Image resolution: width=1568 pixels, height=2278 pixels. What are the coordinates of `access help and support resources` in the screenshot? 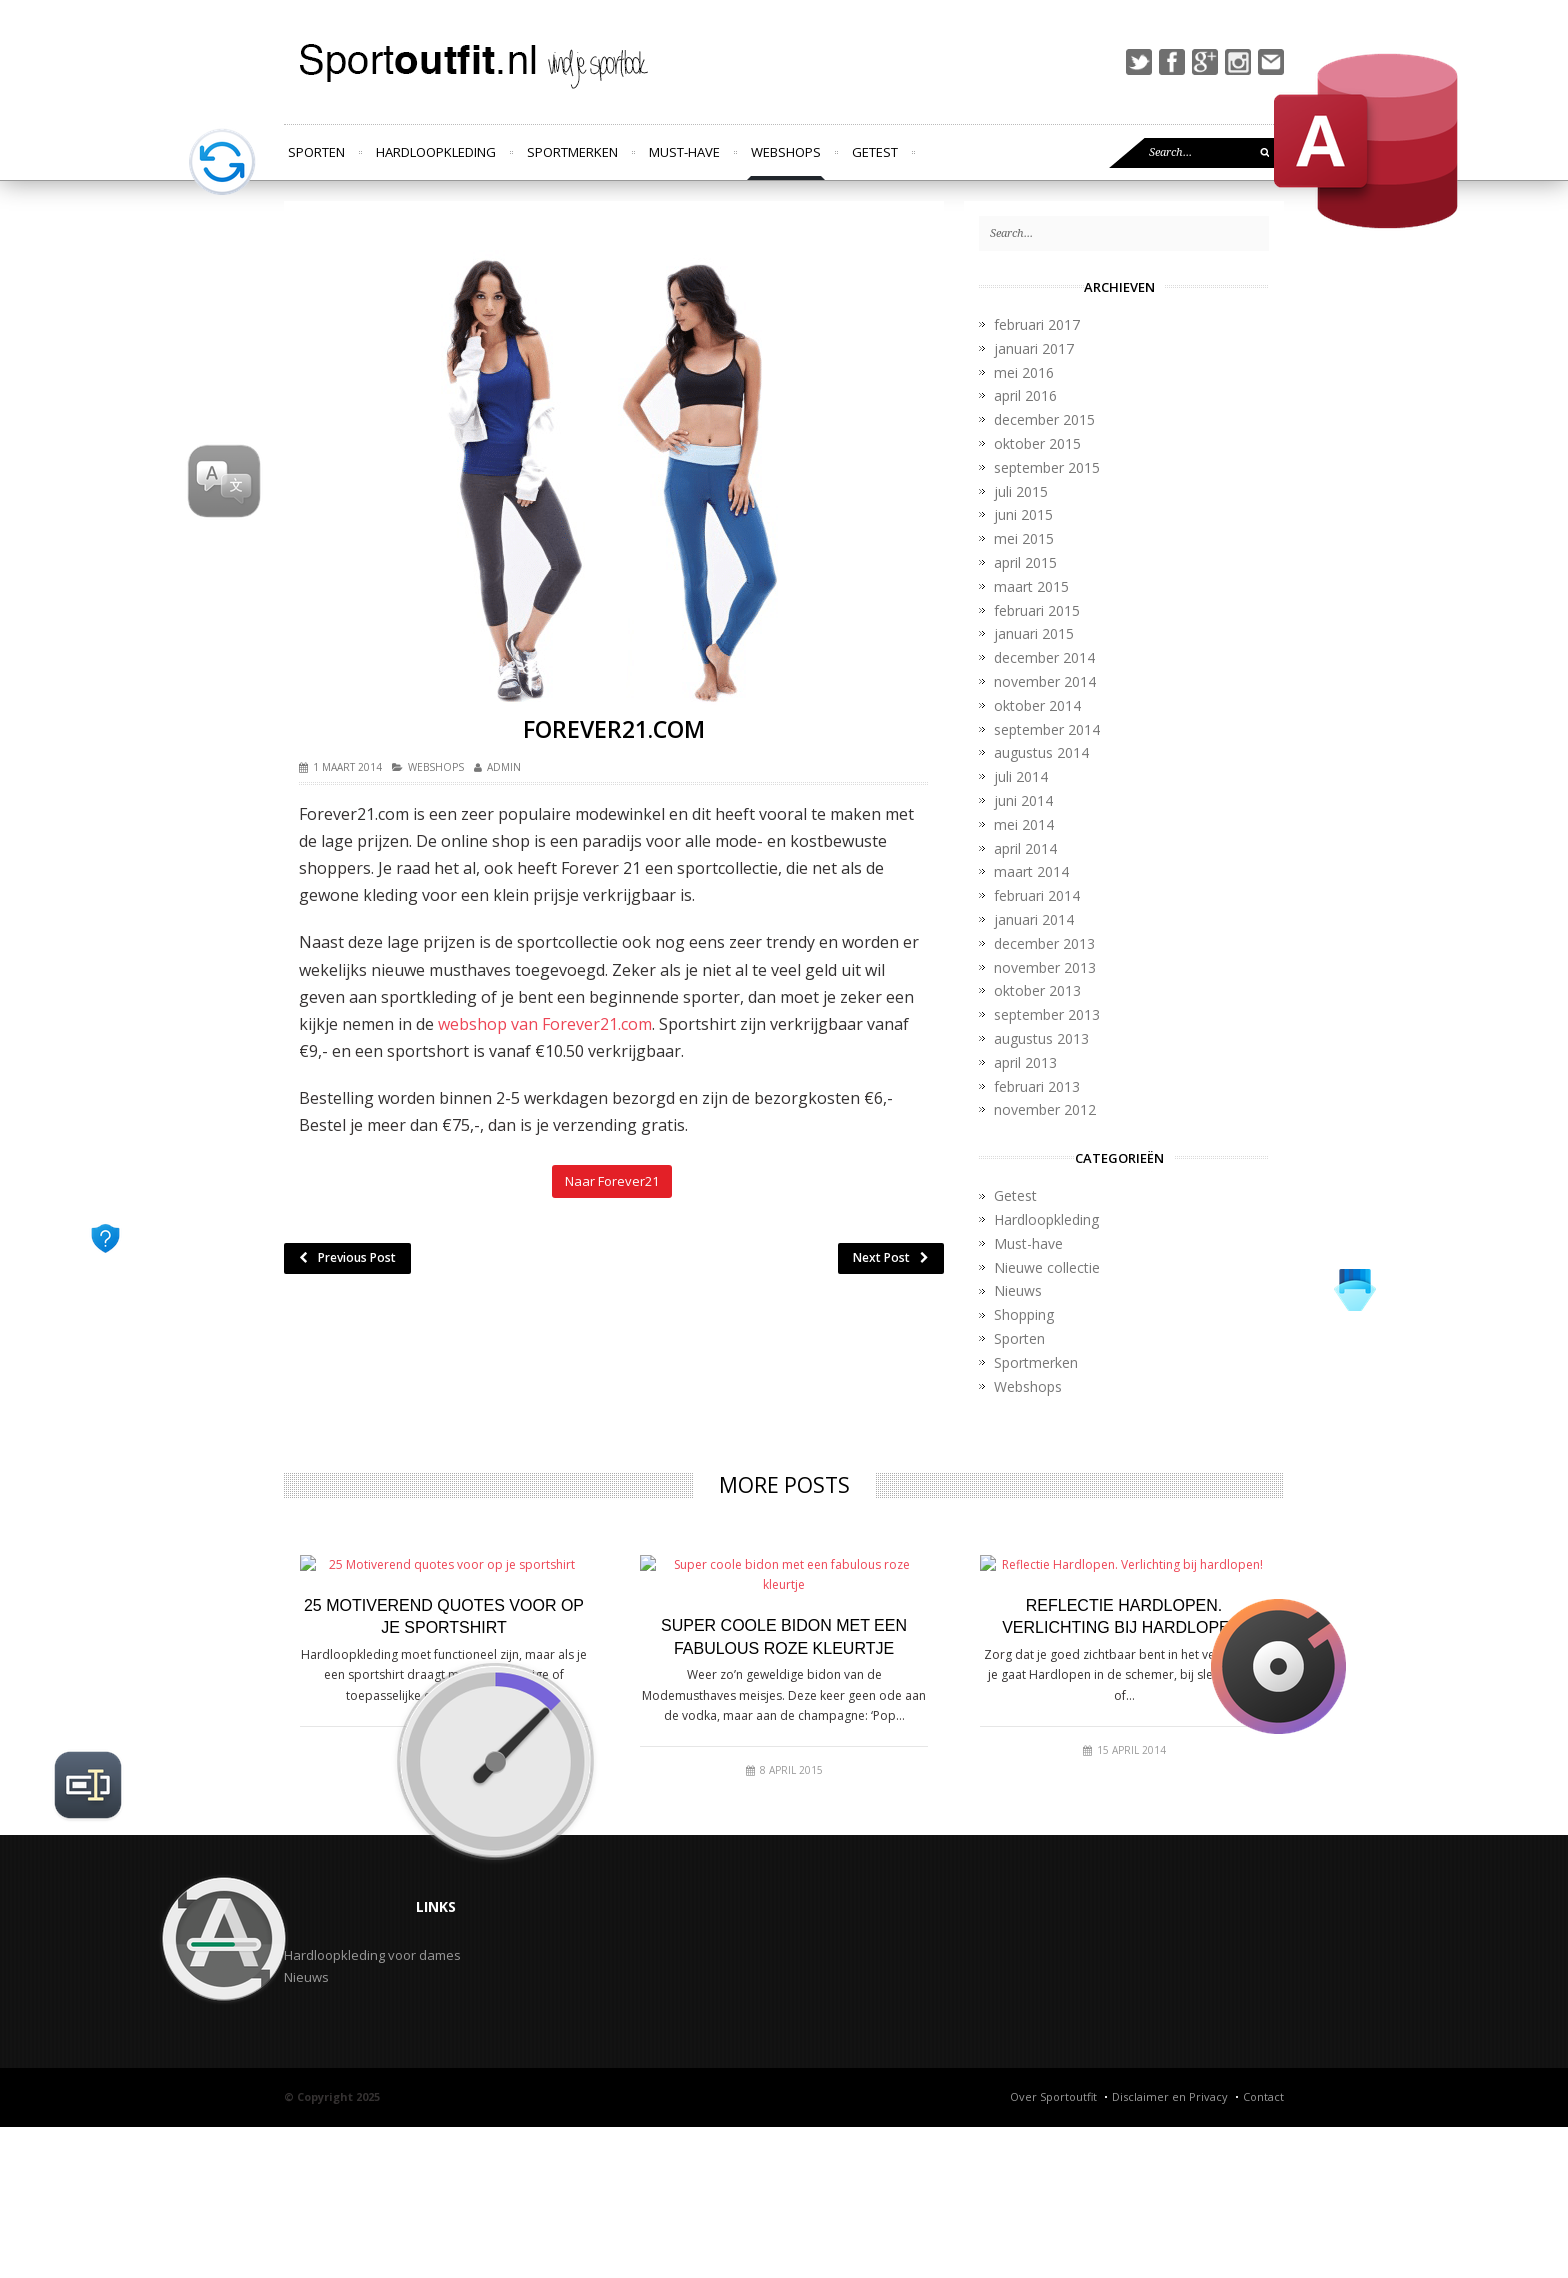 It's located at (105, 1238).